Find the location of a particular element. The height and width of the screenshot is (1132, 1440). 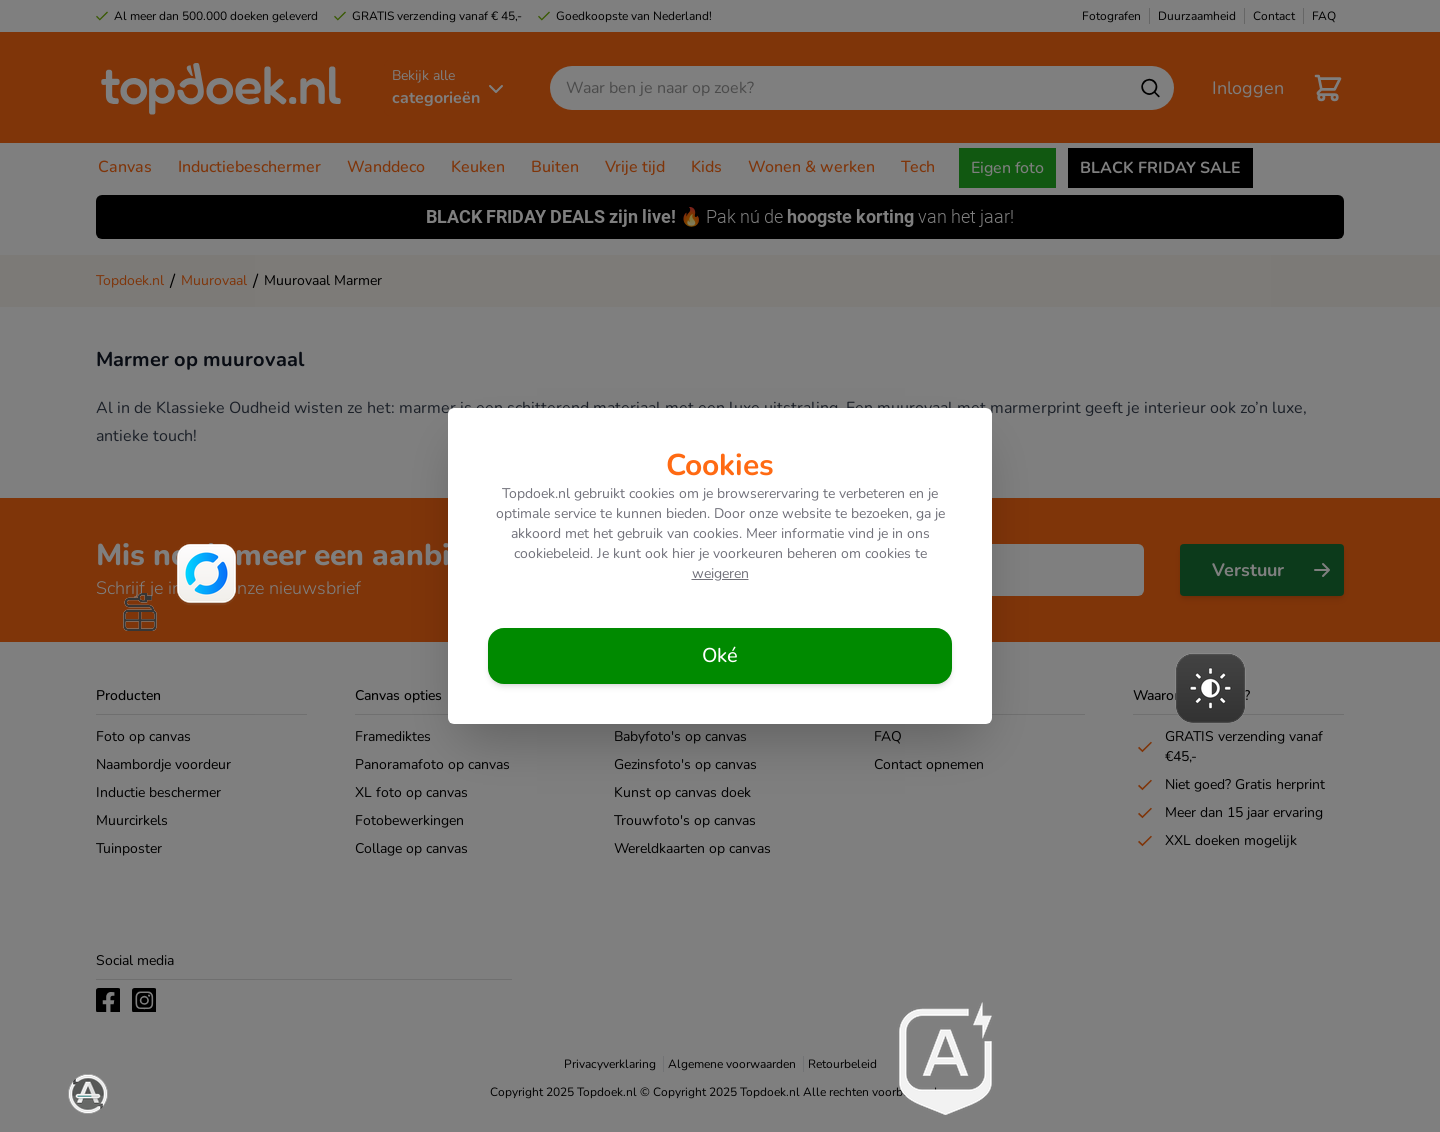

open rustdesk remote desktop application is located at coordinates (206, 573).